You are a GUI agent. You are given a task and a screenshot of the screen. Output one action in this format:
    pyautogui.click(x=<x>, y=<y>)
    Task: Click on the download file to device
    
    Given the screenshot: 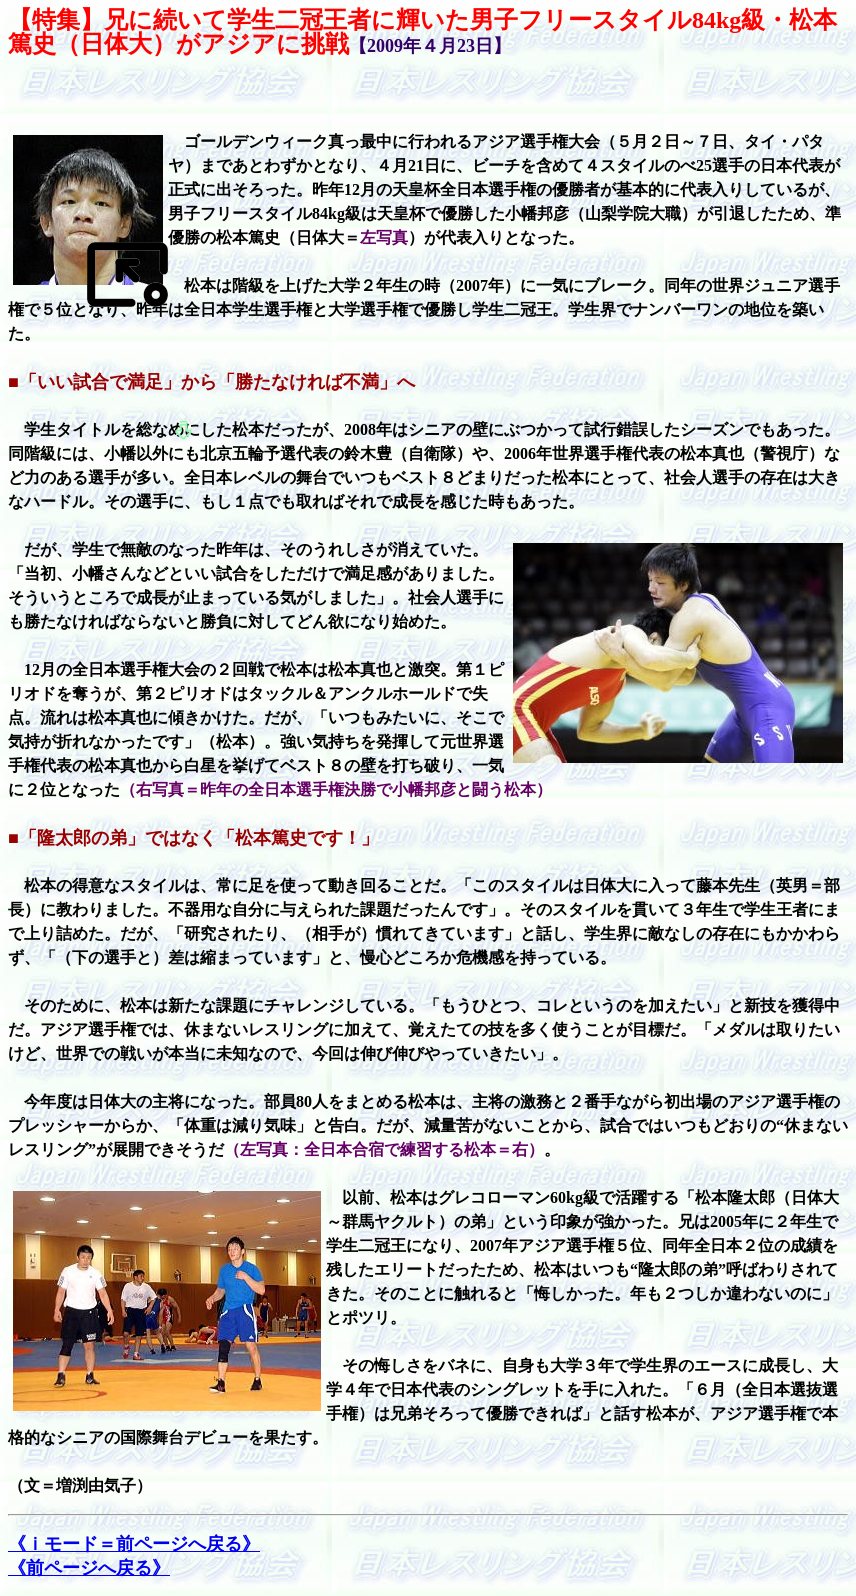 What is the action you would take?
    pyautogui.click(x=183, y=430)
    